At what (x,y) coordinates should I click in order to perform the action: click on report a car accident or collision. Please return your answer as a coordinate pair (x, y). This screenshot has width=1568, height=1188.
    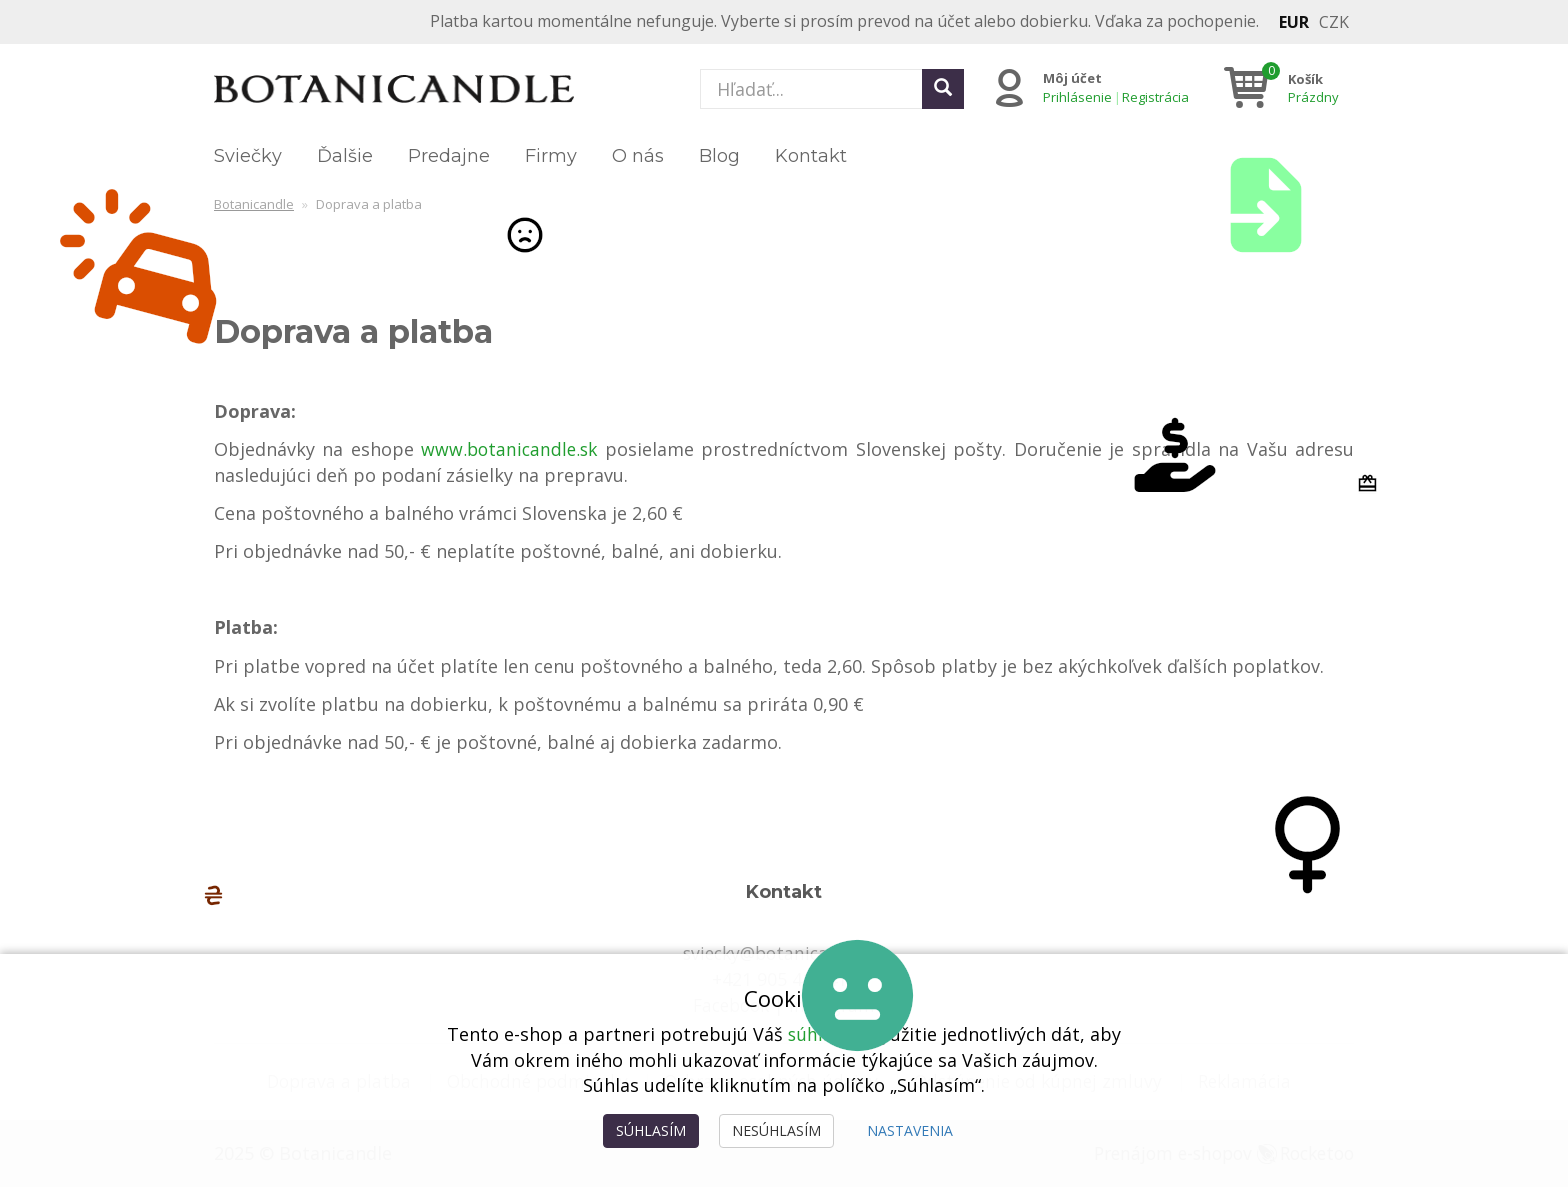
    Looking at the image, I should click on (141, 270).